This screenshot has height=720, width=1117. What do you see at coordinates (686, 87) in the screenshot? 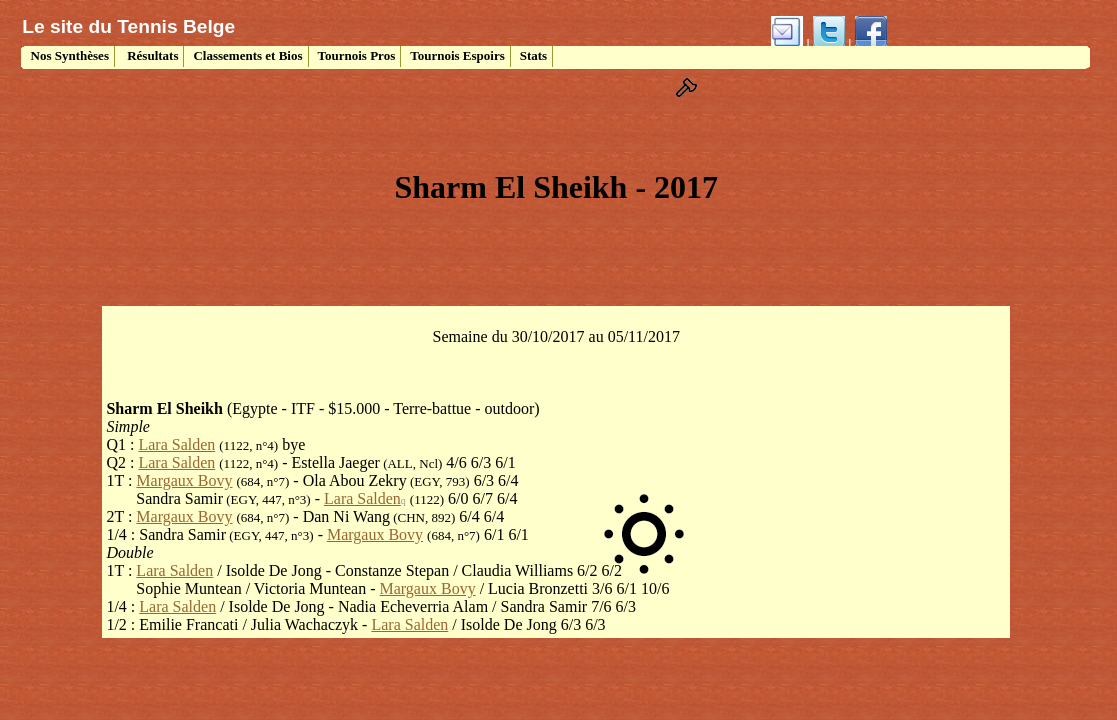
I see `access crafting or building tools` at bounding box center [686, 87].